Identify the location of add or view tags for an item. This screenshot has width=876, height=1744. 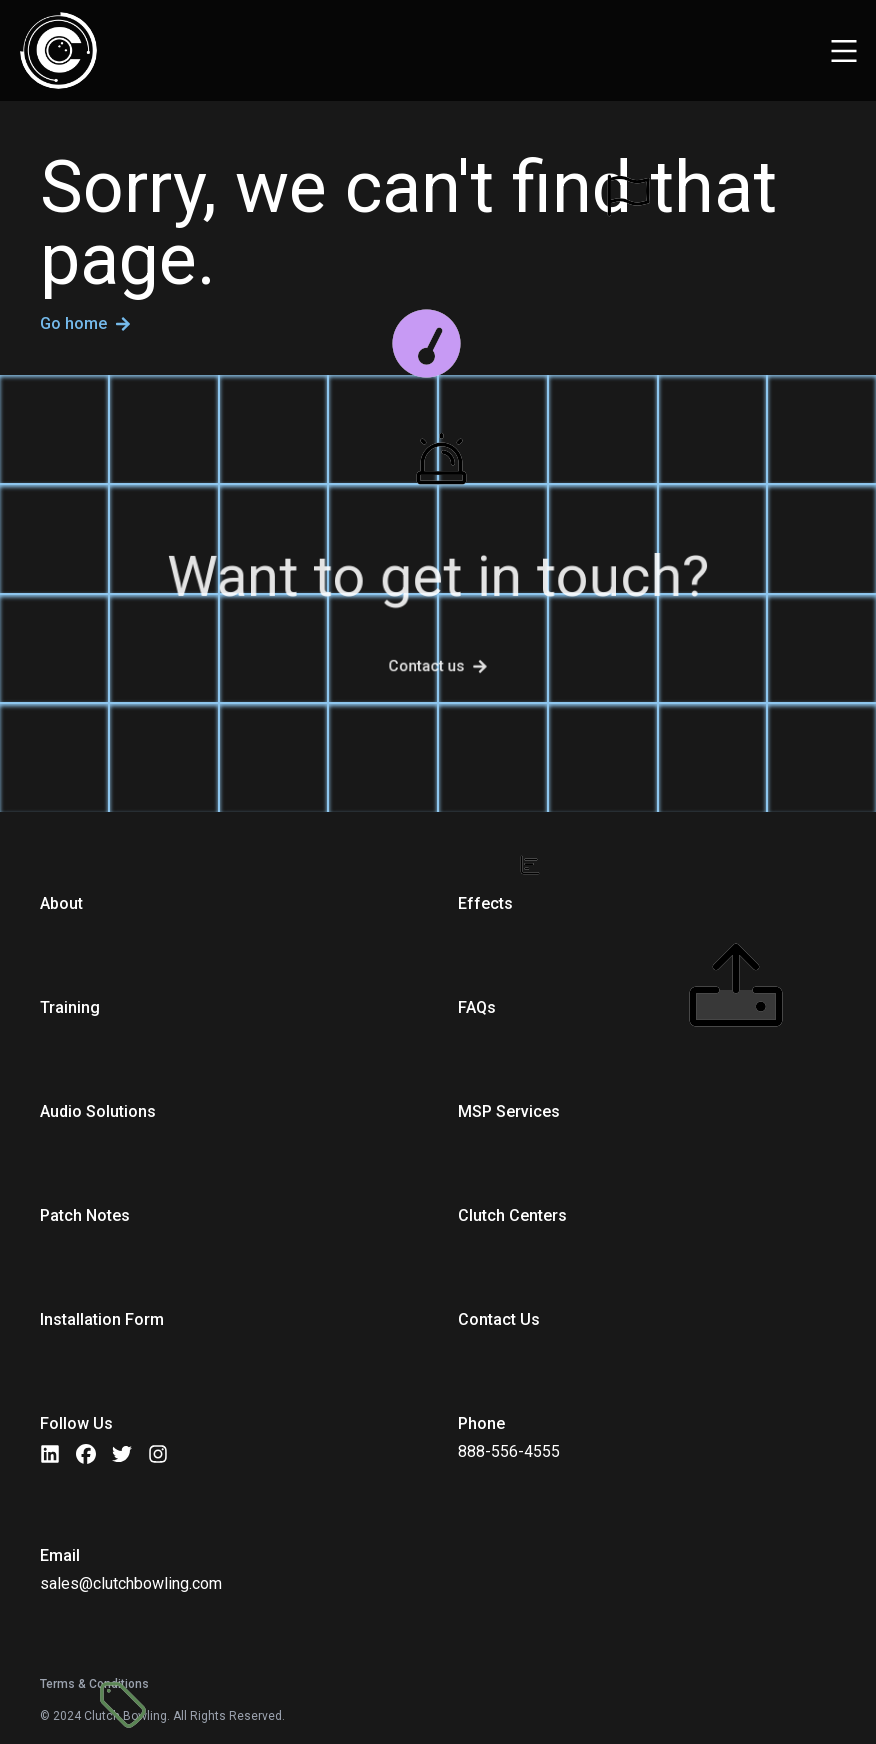
(122, 1704).